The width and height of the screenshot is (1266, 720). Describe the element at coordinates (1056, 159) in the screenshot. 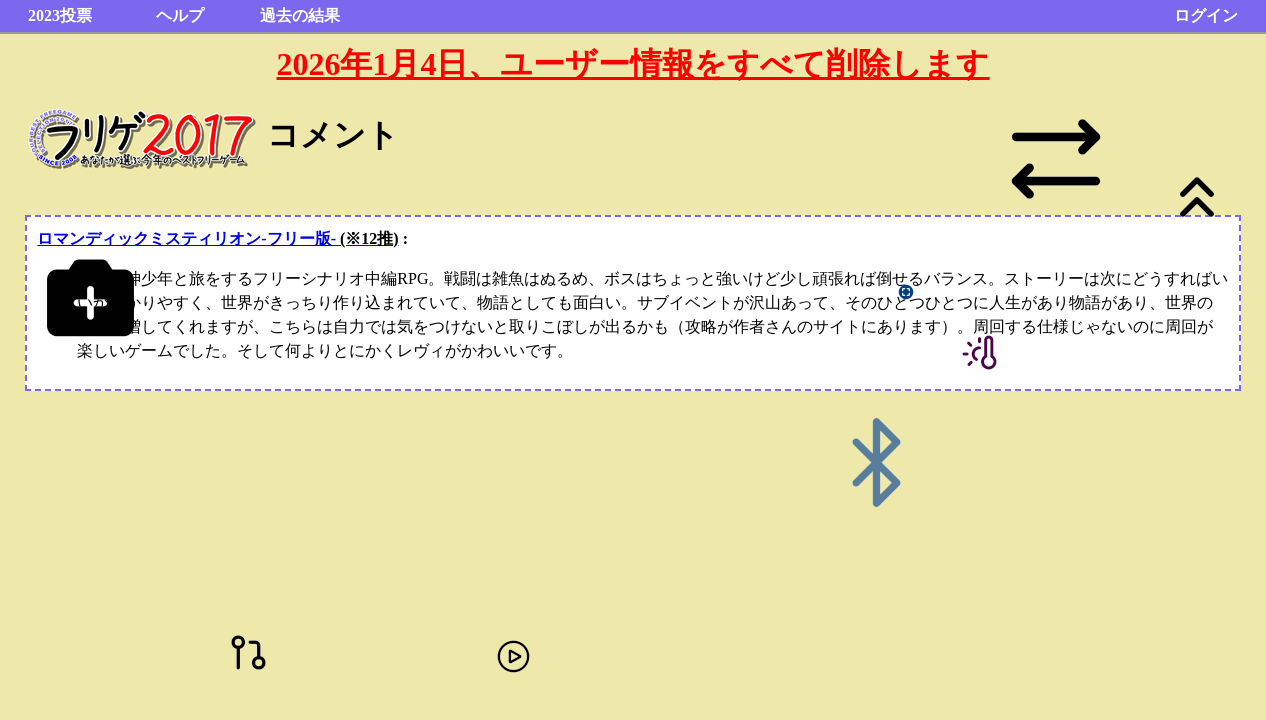

I see `swap or exchange items` at that location.